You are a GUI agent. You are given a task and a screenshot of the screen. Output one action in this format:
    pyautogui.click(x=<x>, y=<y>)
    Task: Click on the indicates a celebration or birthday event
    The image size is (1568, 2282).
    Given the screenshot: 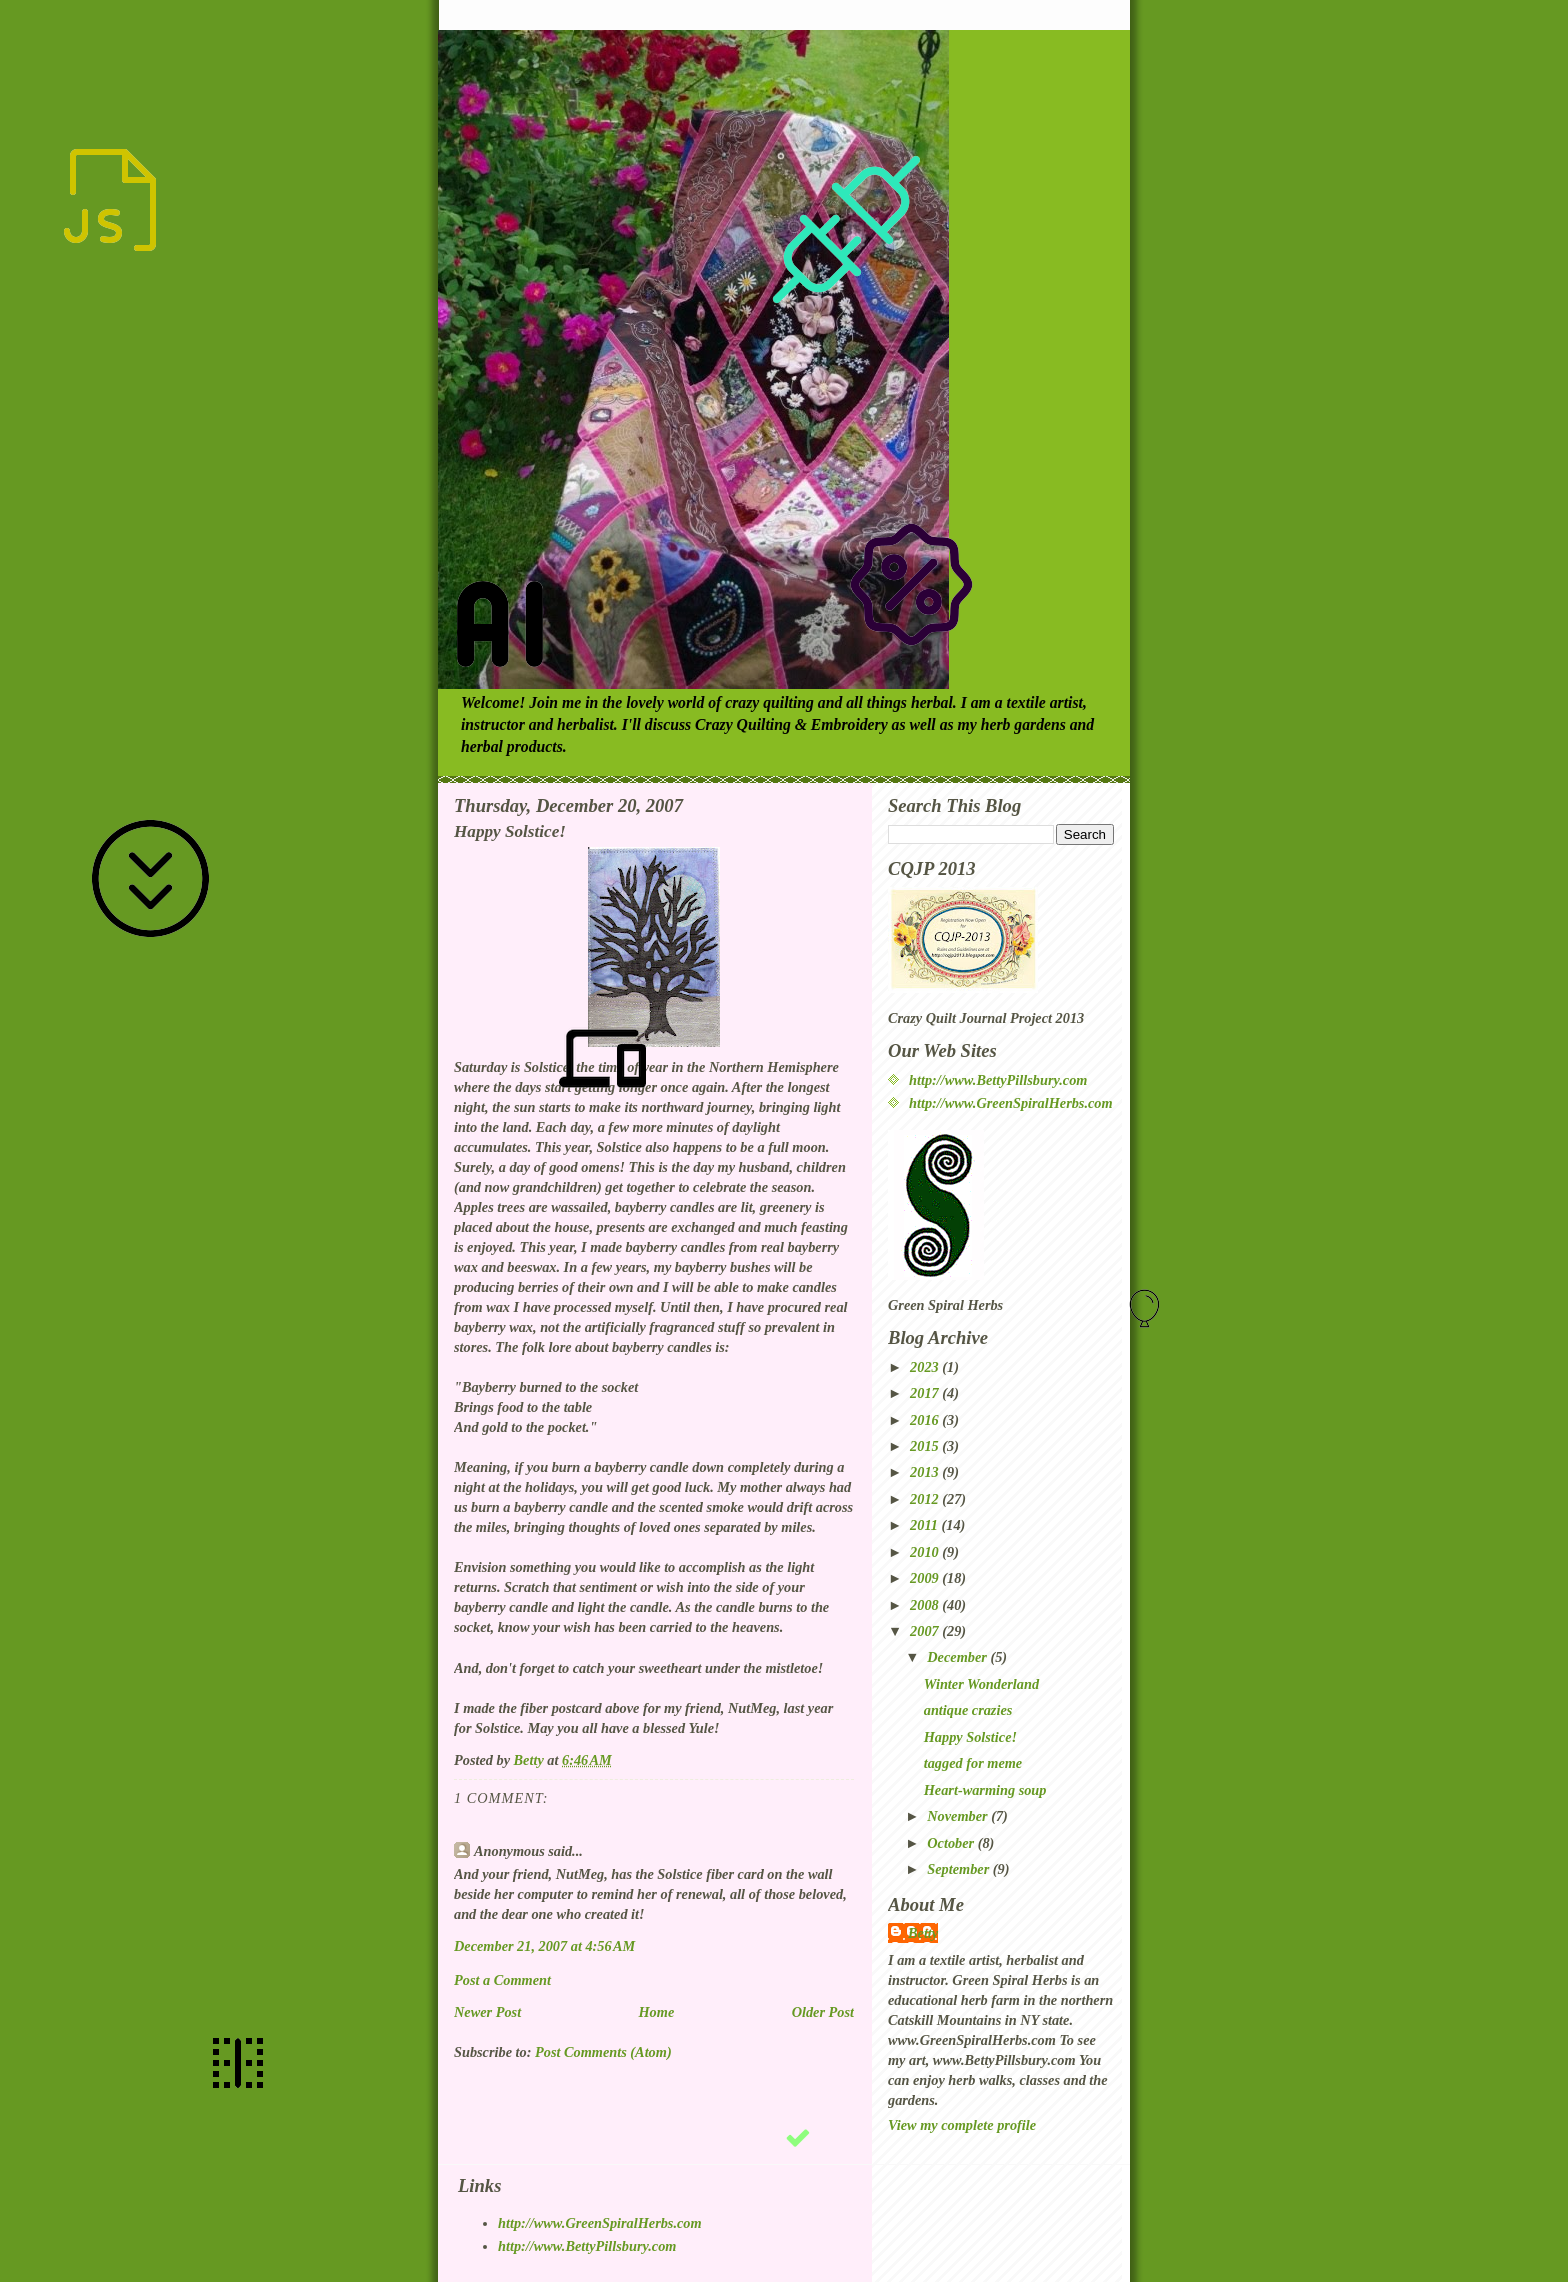 What is the action you would take?
    pyautogui.click(x=1144, y=1308)
    